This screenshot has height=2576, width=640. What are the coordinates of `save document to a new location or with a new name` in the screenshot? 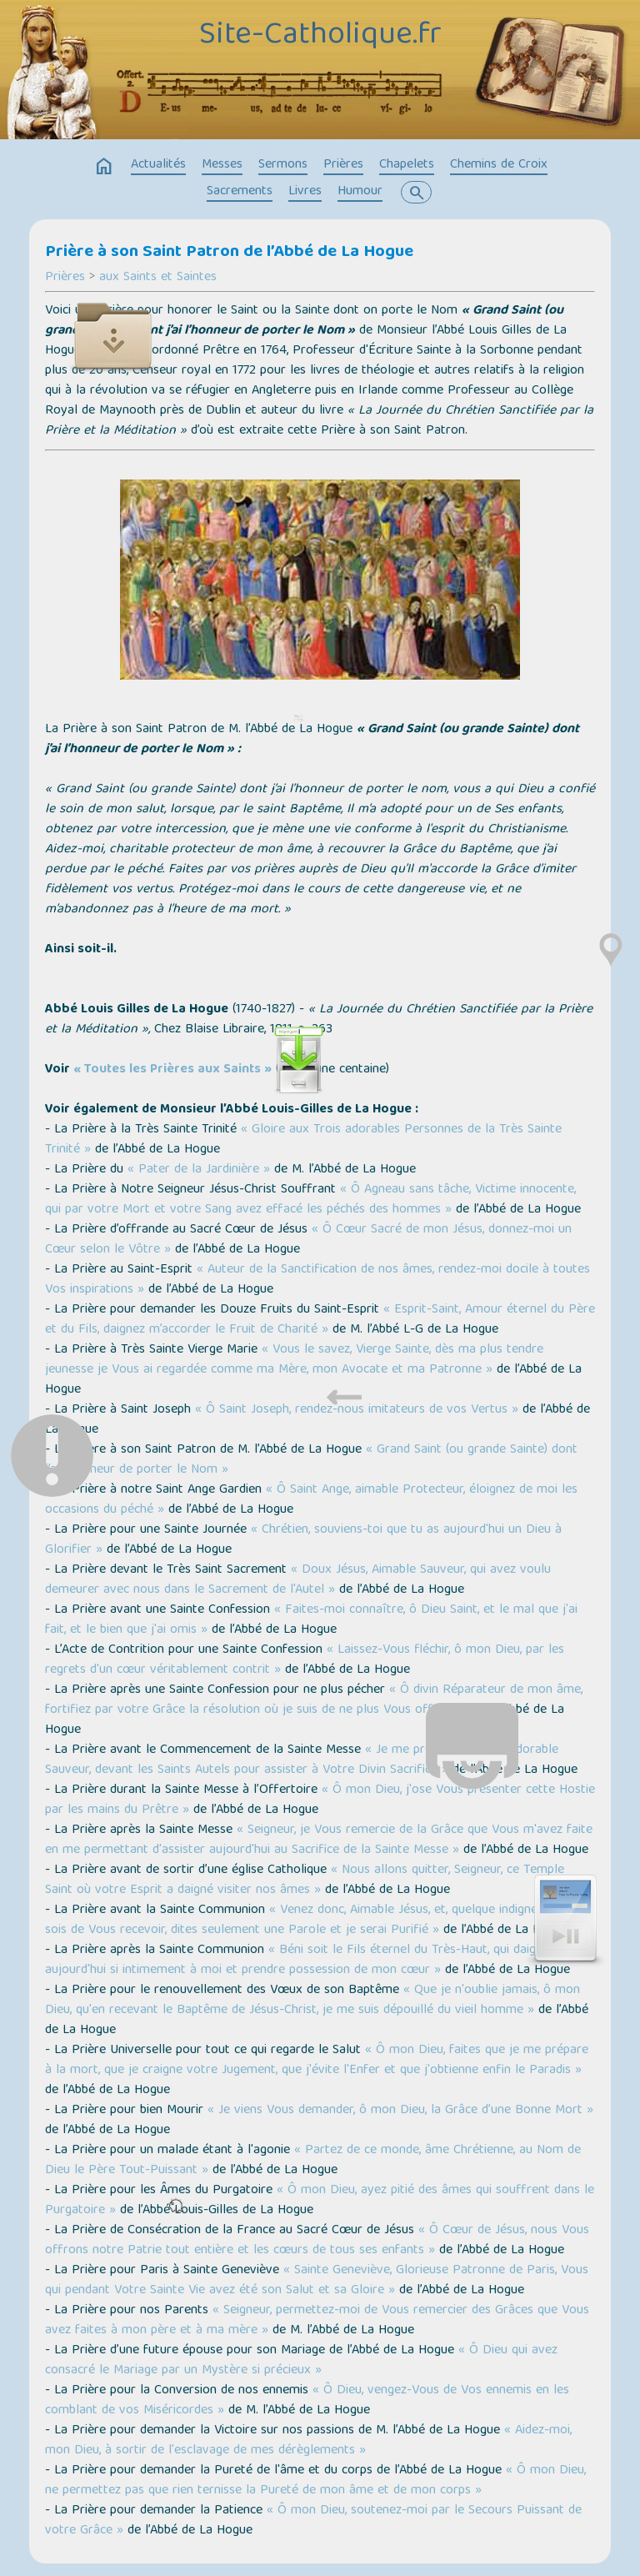 It's located at (298, 1062).